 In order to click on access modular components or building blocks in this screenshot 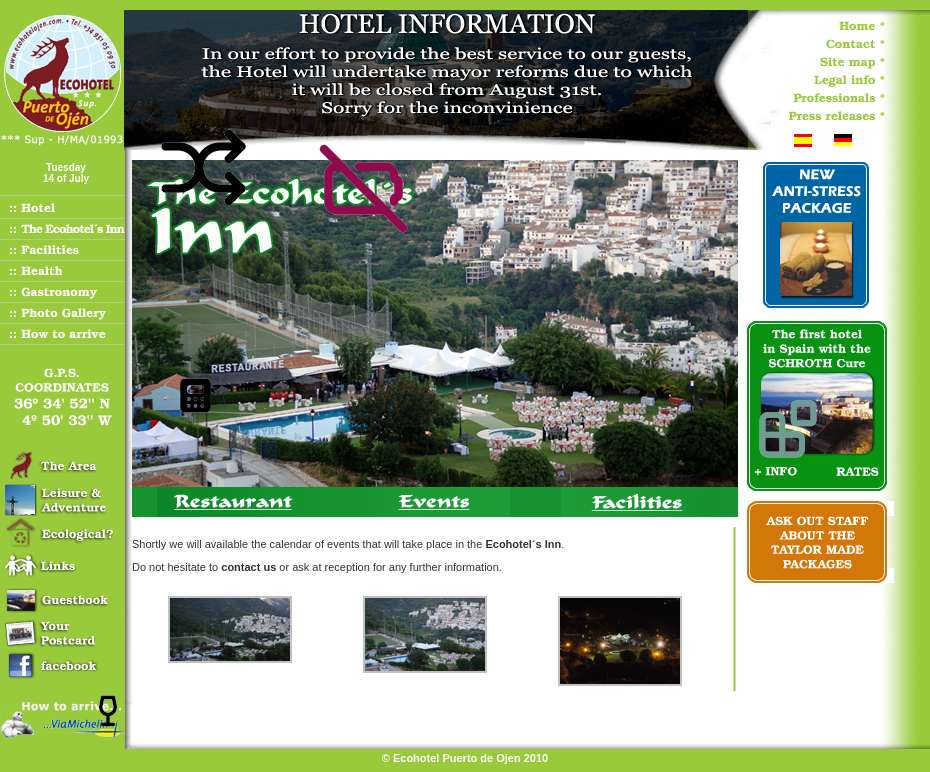, I will do `click(788, 429)`.